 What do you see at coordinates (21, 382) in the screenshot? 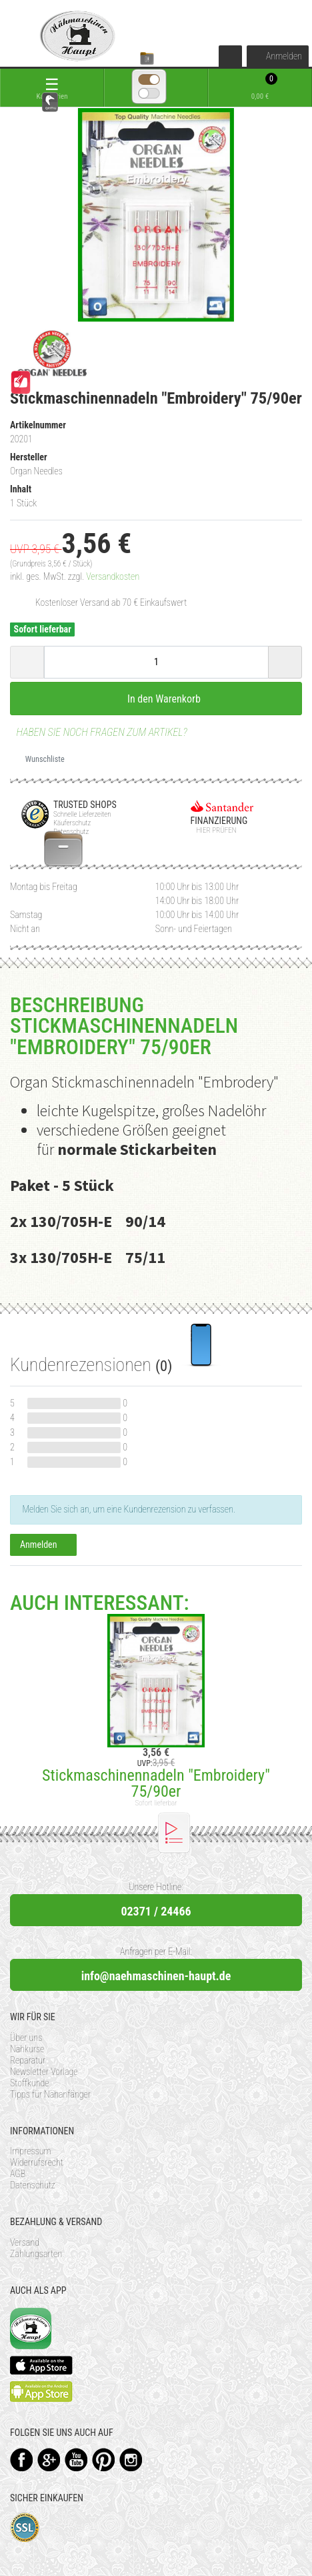
I see `an eps vector file type indicator` at bounding box center [21, 382].